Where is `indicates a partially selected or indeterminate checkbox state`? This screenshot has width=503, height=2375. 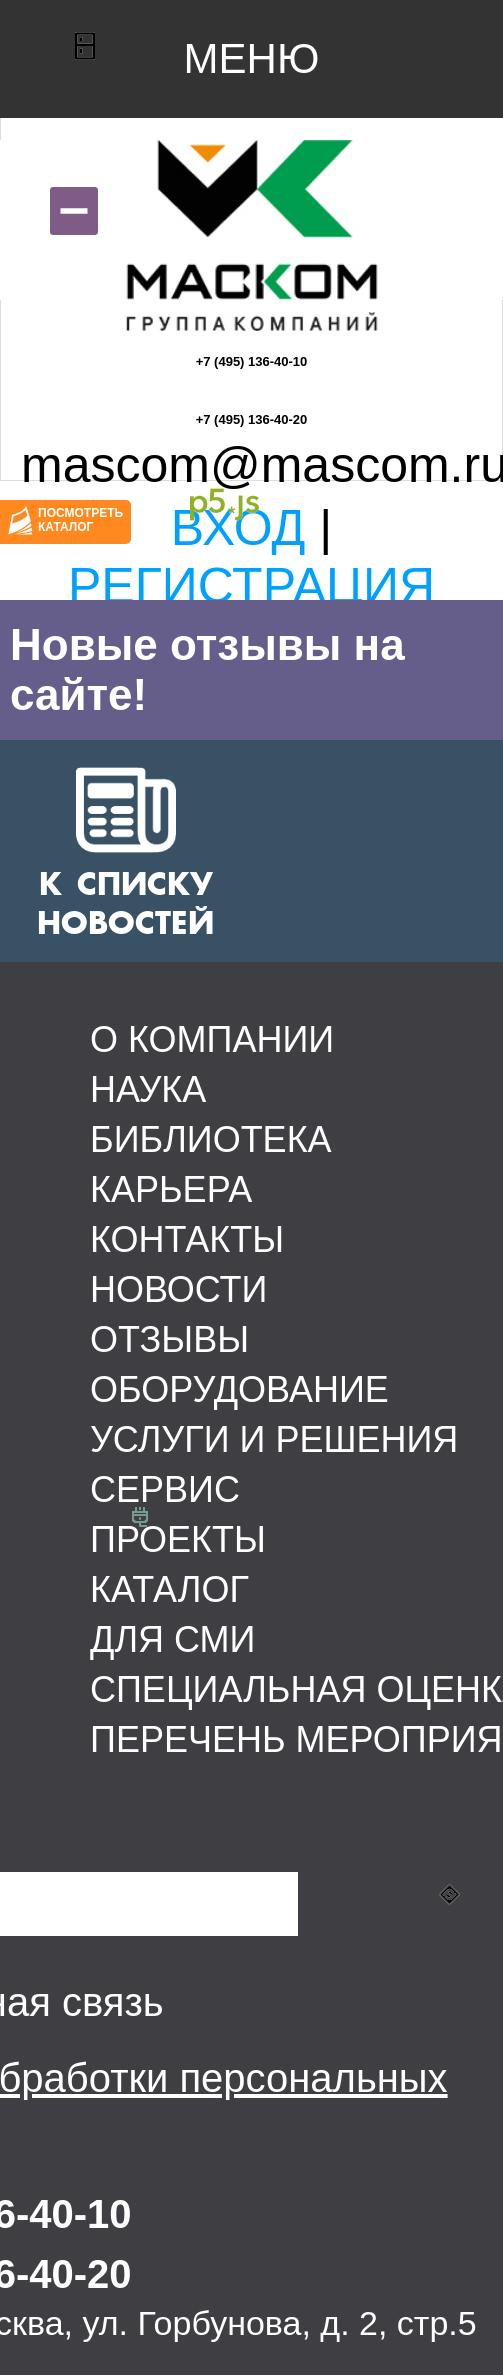 indicates a partially selected or indeterminate checkbox state is located at coordinates (74, 211).